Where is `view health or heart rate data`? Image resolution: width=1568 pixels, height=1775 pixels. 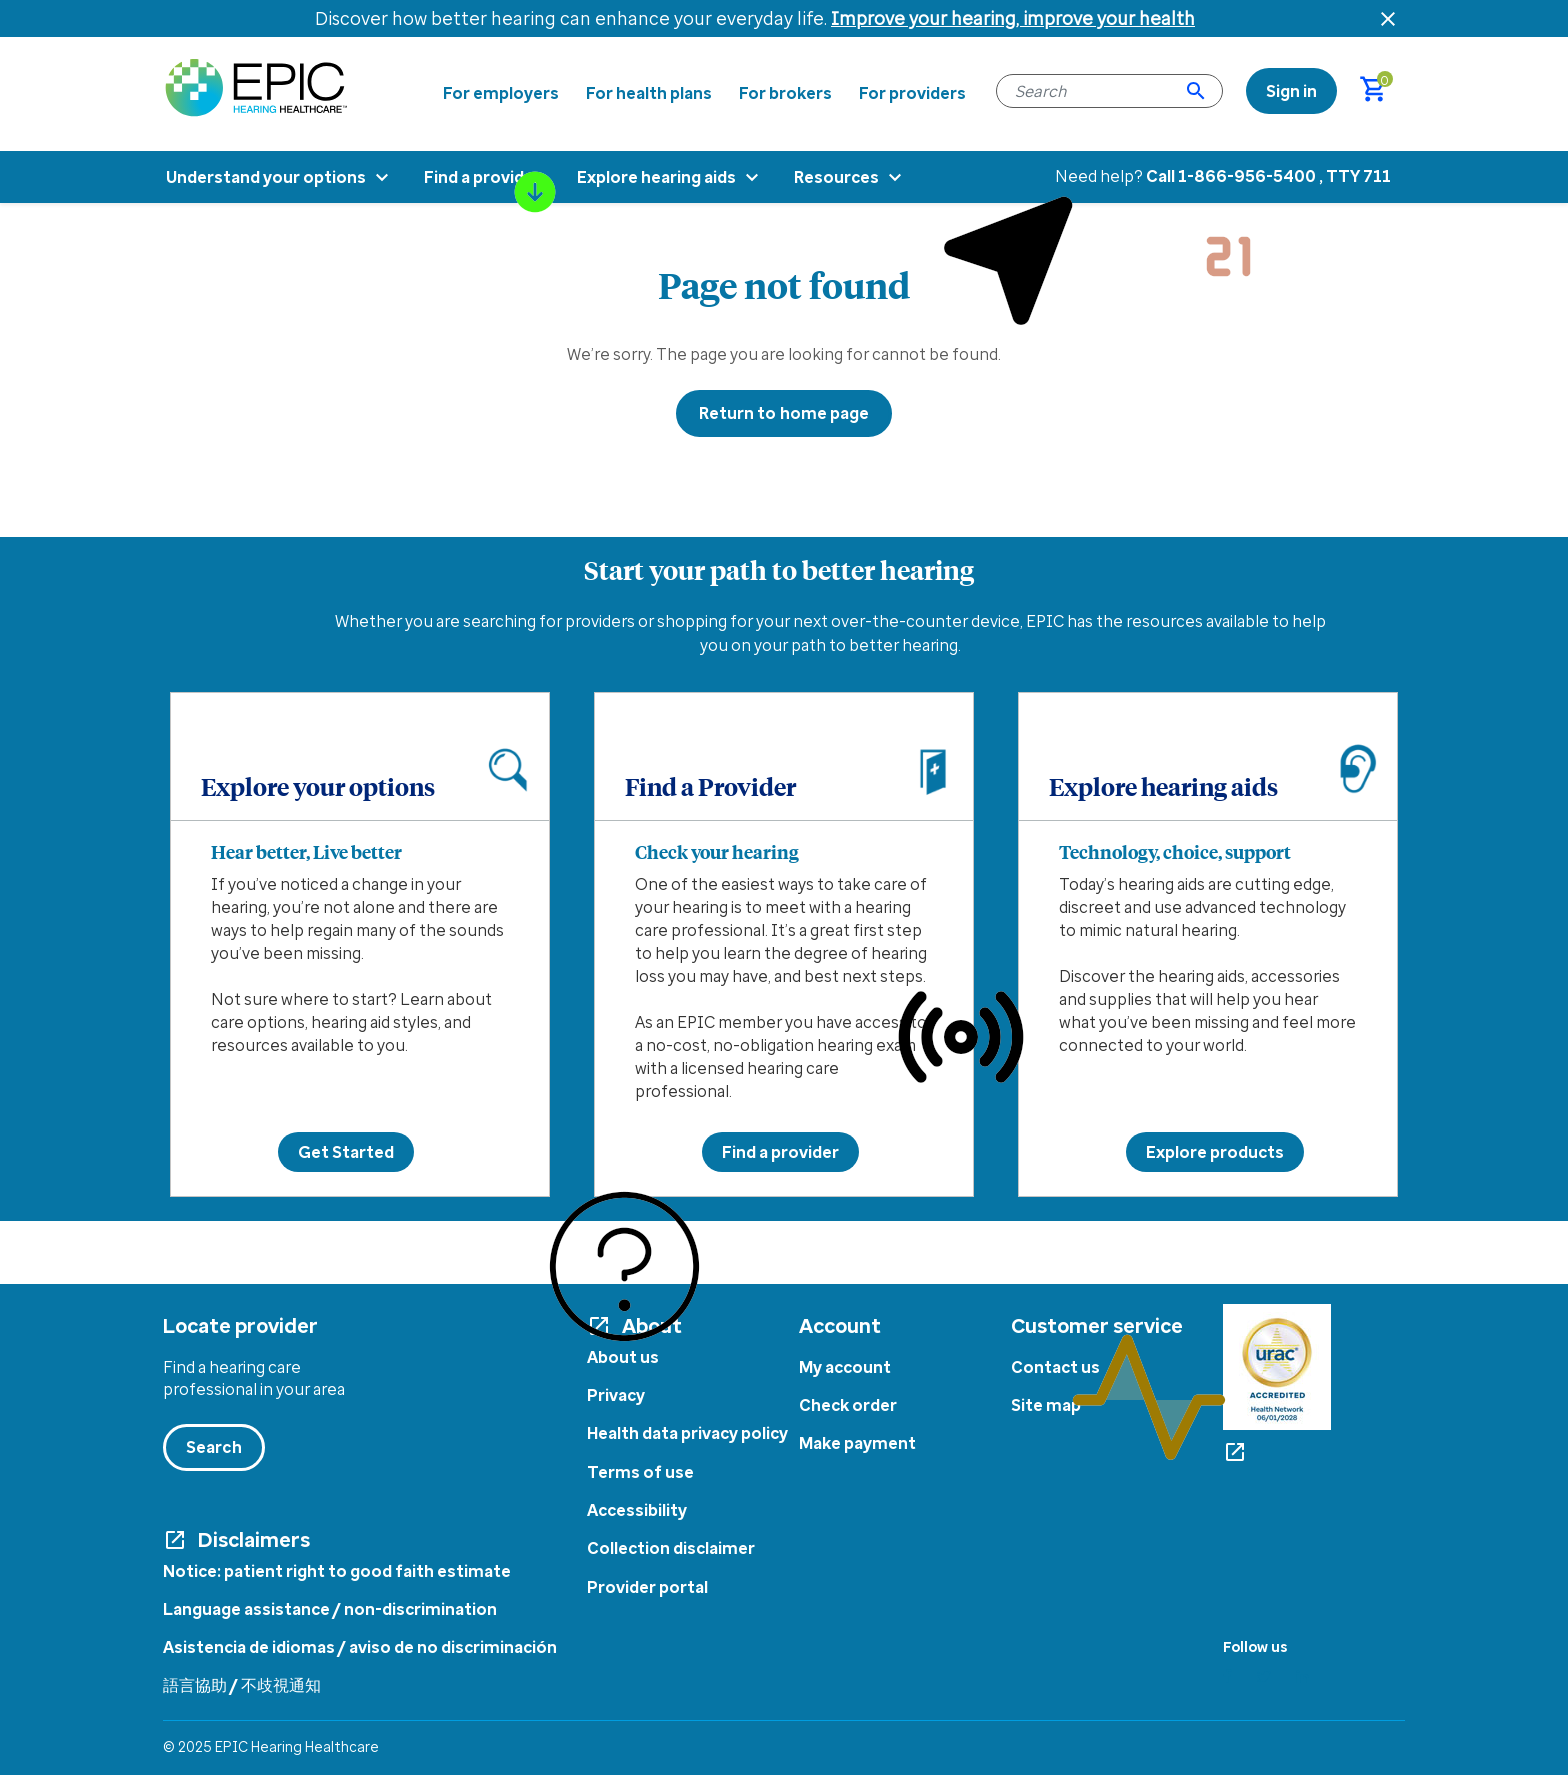
view health or heart rate data is located at coordinates (1149, 1400).